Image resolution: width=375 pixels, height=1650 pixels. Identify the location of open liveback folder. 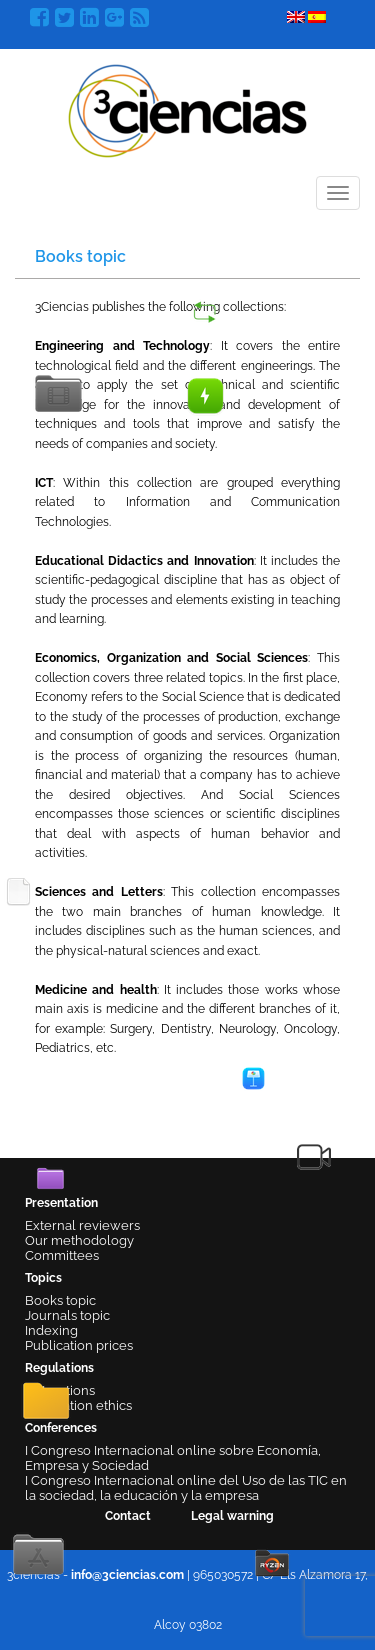
(46, 1402).